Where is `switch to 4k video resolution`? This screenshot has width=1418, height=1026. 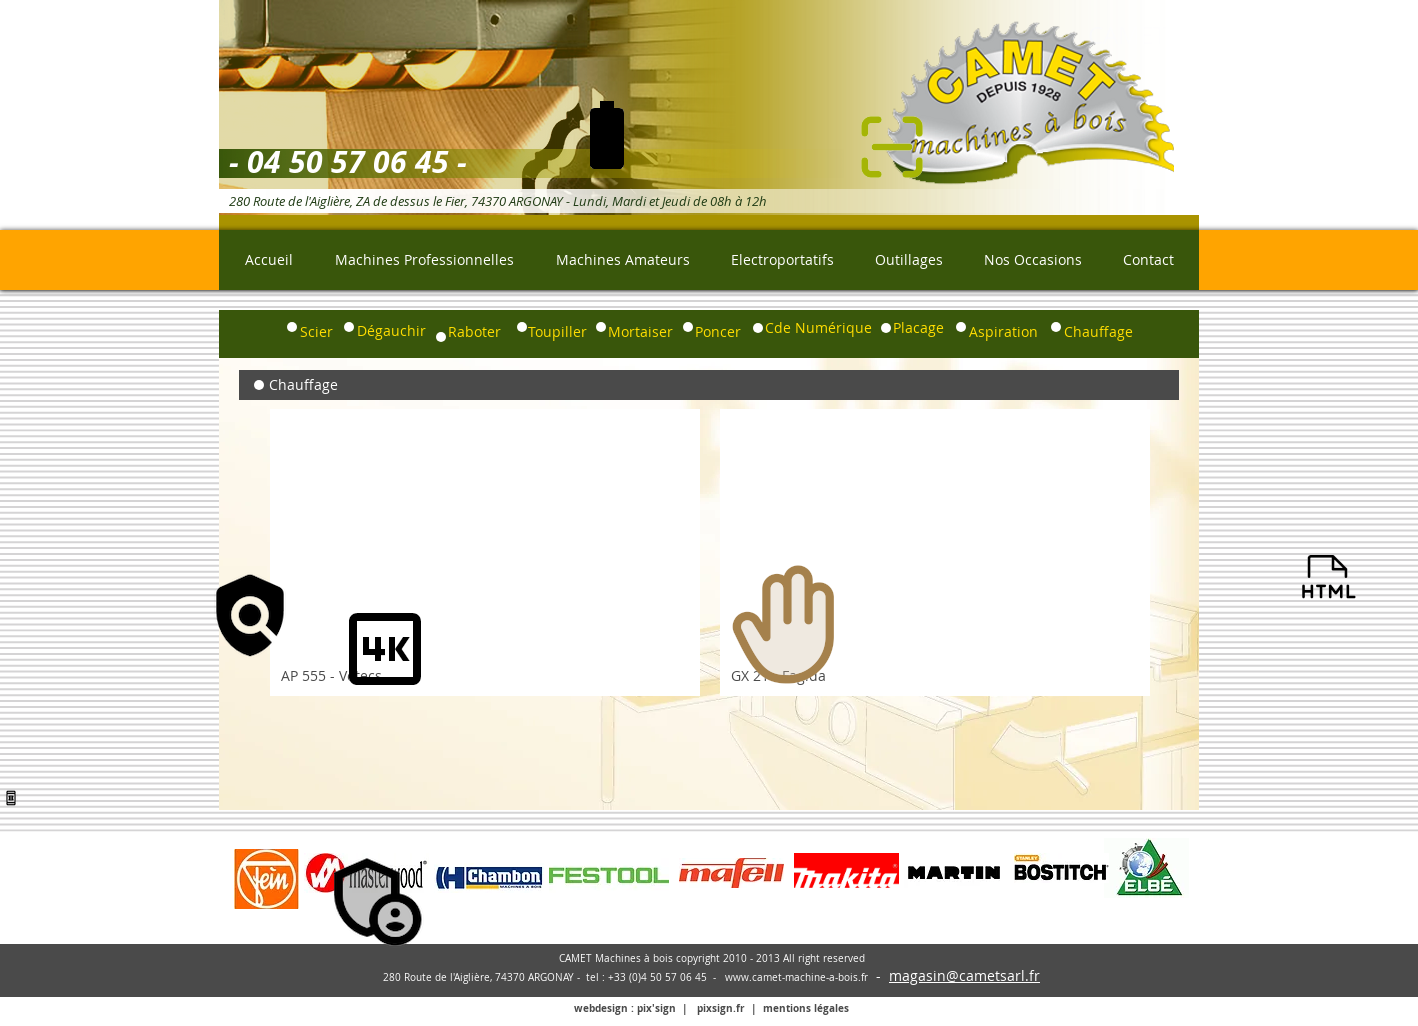 switch to 4k video resolution is located at coordinates (385, 649).